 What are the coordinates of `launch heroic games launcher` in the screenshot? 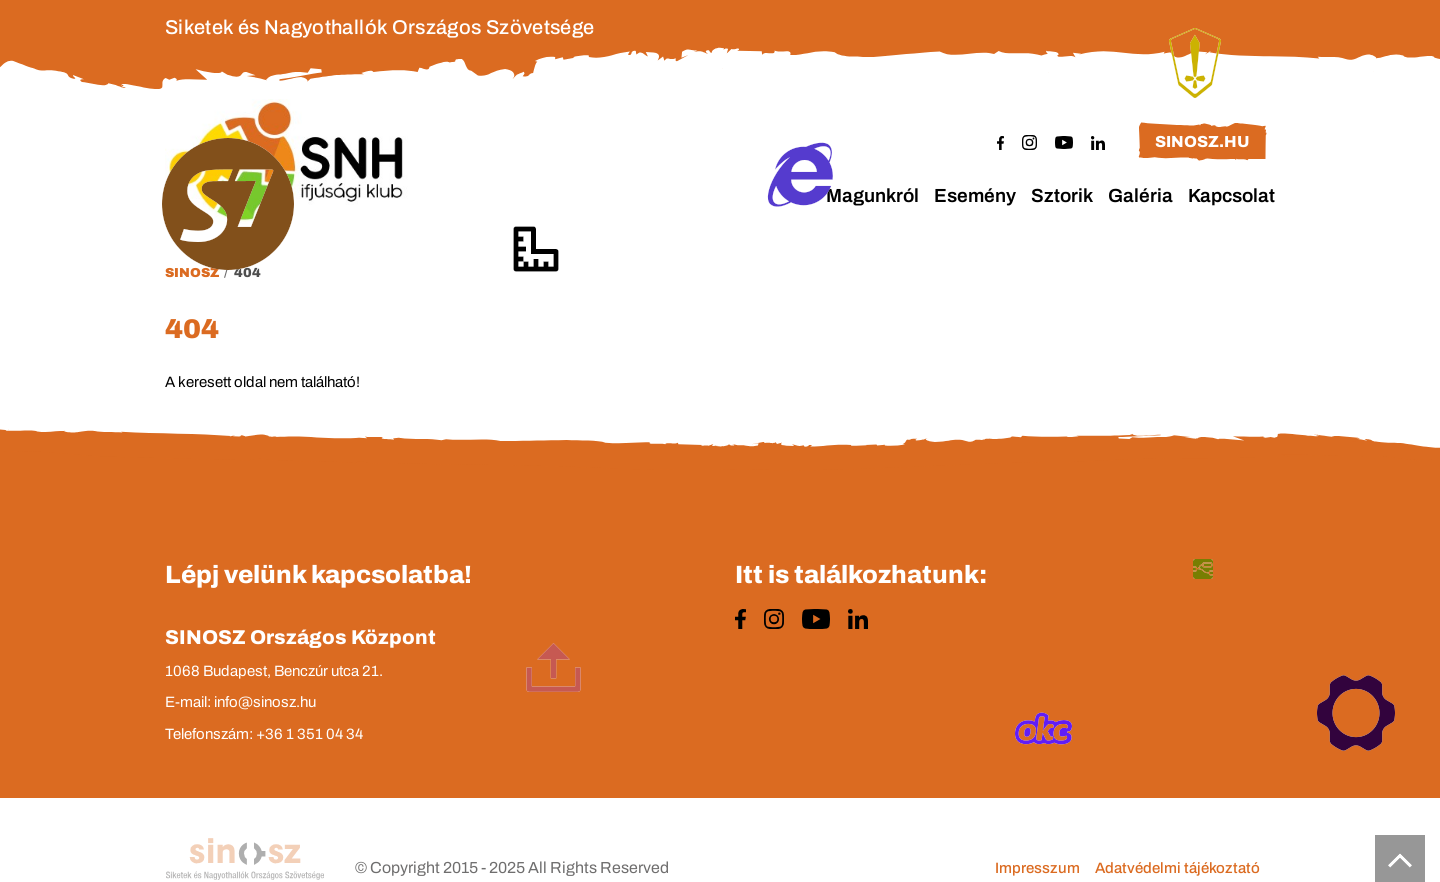 It's located at (1195, 63).